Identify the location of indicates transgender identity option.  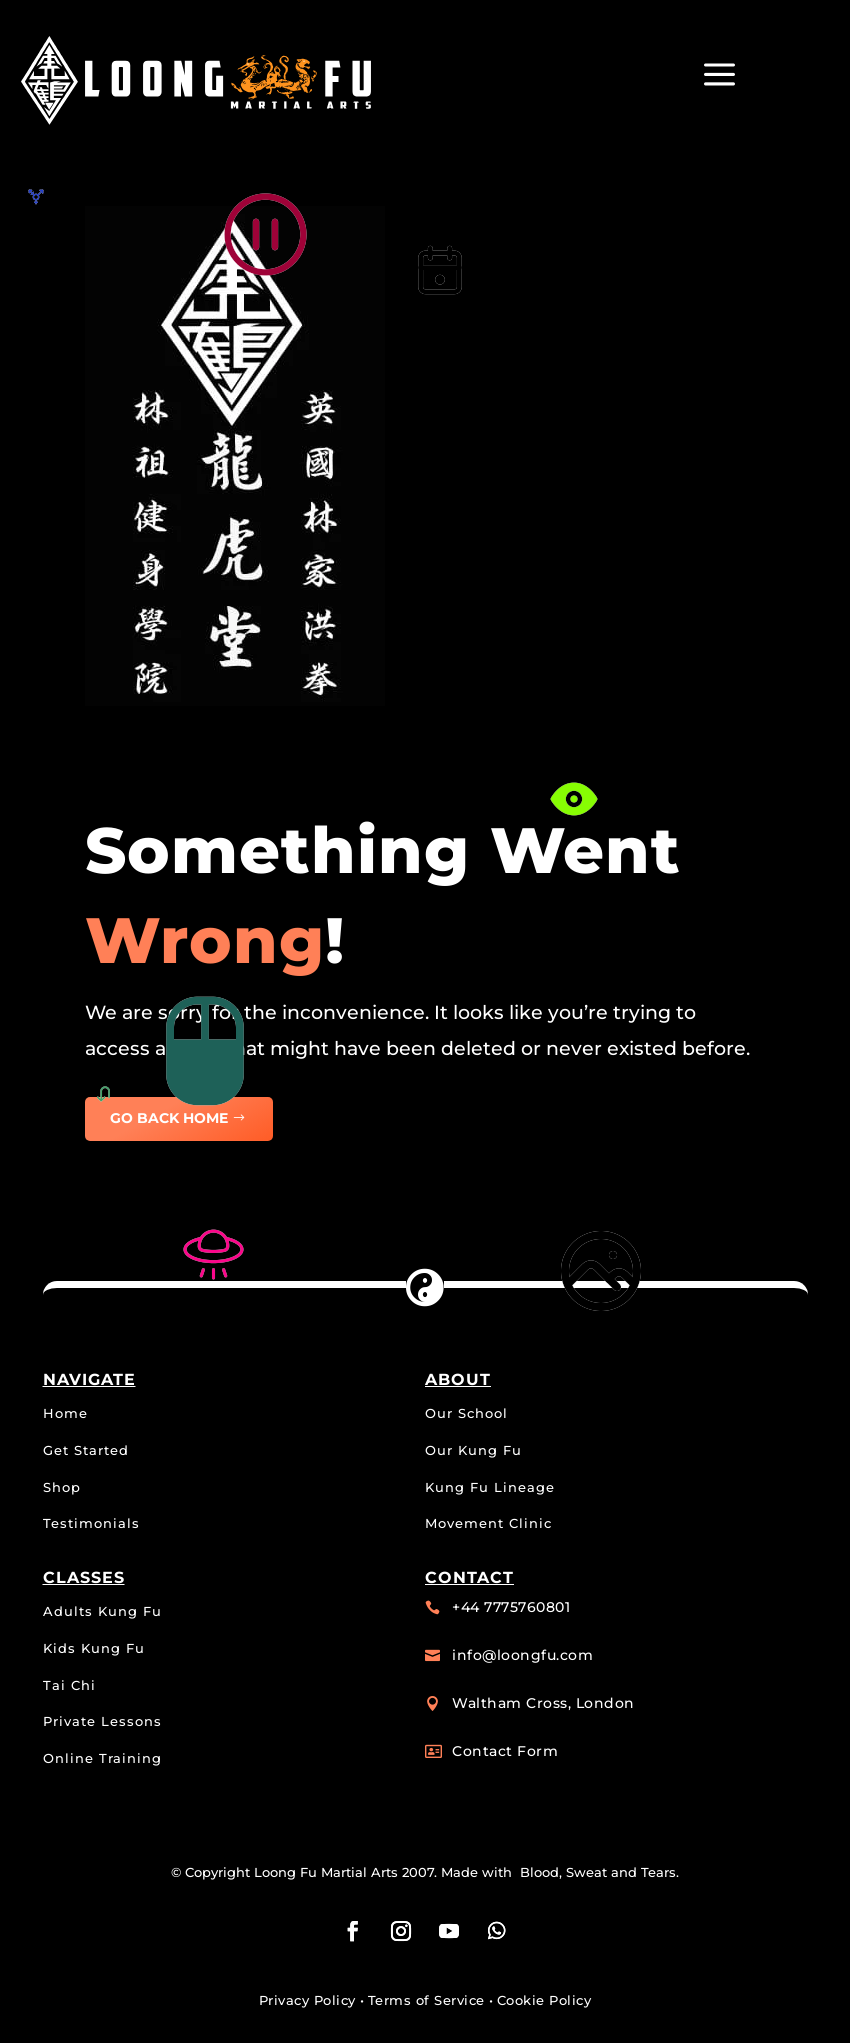
(36, 197).